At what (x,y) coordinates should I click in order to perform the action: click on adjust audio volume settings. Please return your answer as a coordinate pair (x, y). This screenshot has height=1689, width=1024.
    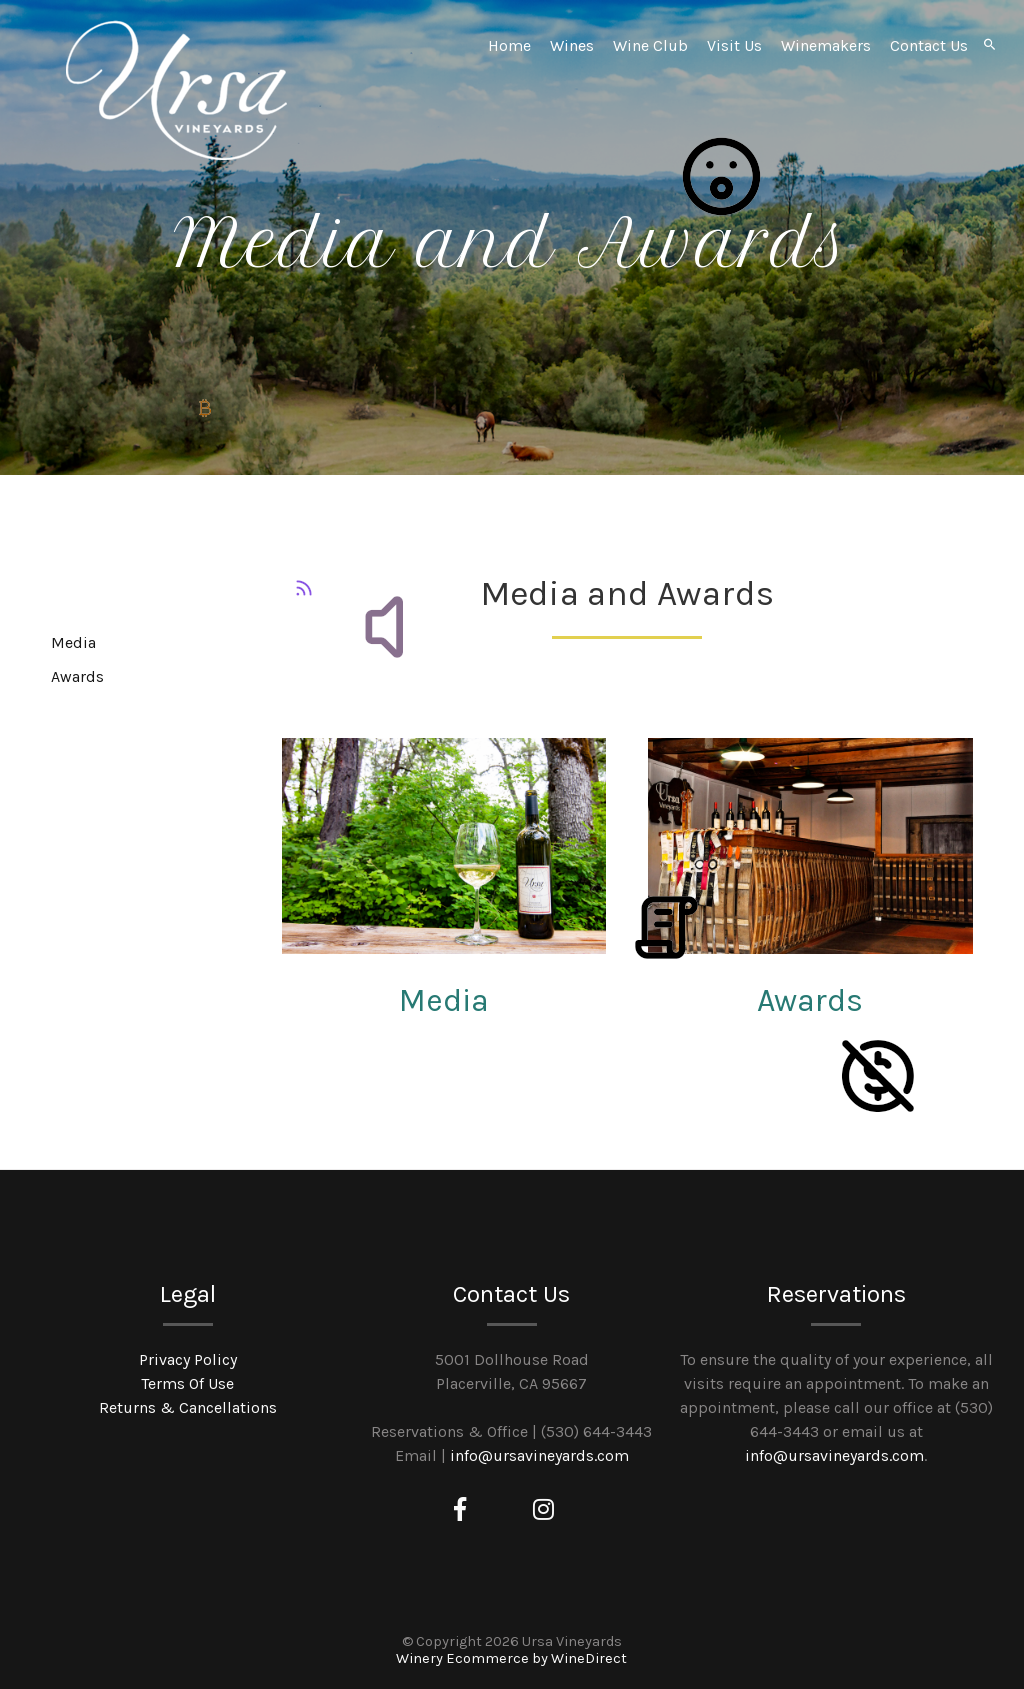
    Looking at the image, I should click on (403, 627).